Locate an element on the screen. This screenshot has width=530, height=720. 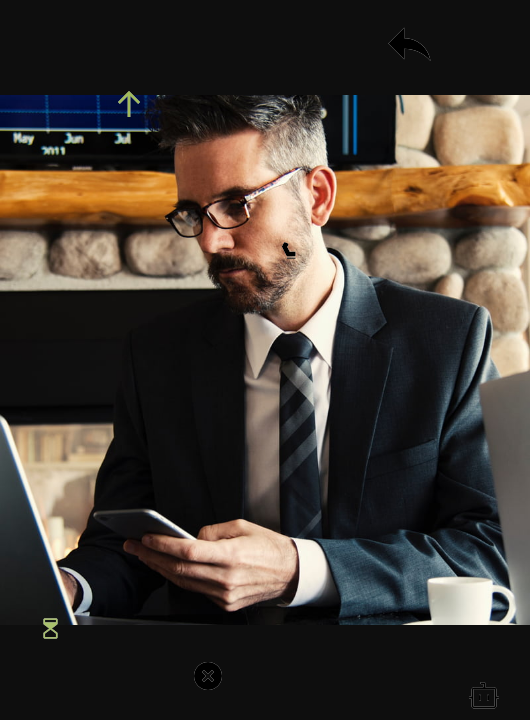
view dependabot alerts and automated dependency updates is located at coordinates (484, 696).